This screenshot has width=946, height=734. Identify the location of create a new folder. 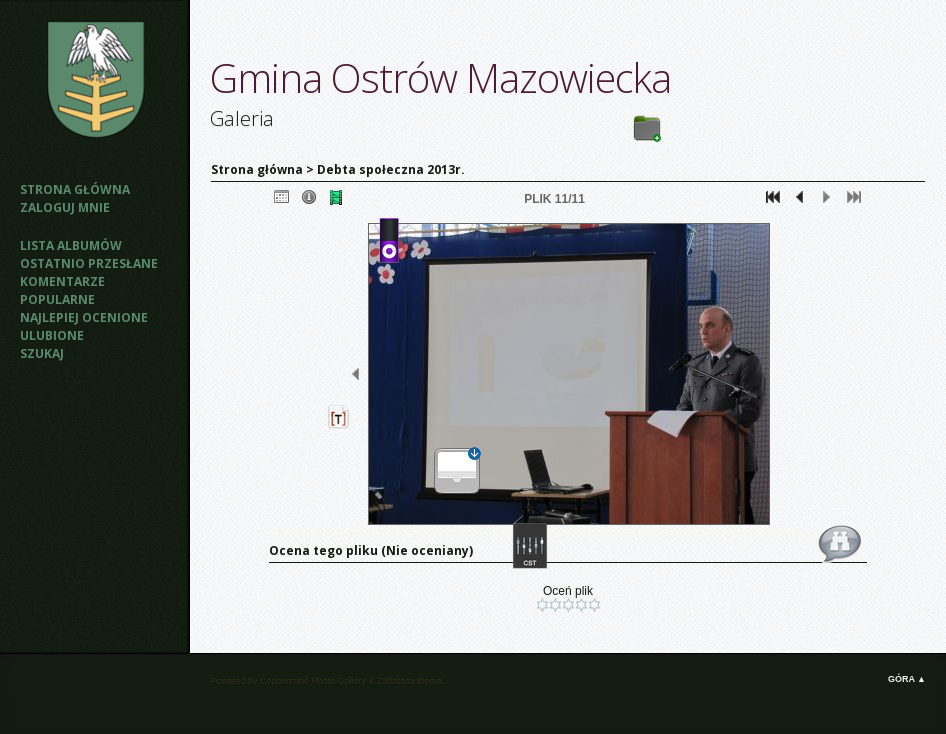
(647, 128).